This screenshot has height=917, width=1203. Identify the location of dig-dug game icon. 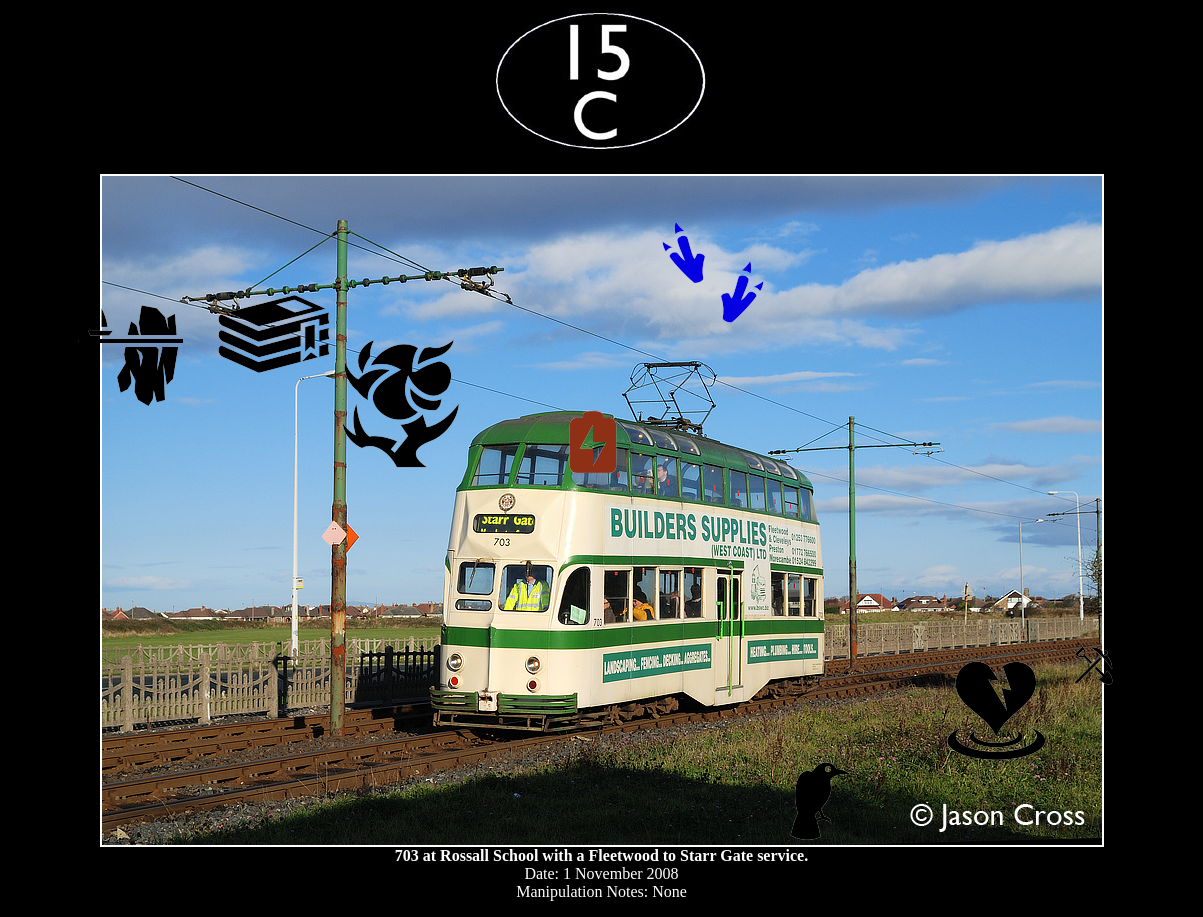
(1093, 665).